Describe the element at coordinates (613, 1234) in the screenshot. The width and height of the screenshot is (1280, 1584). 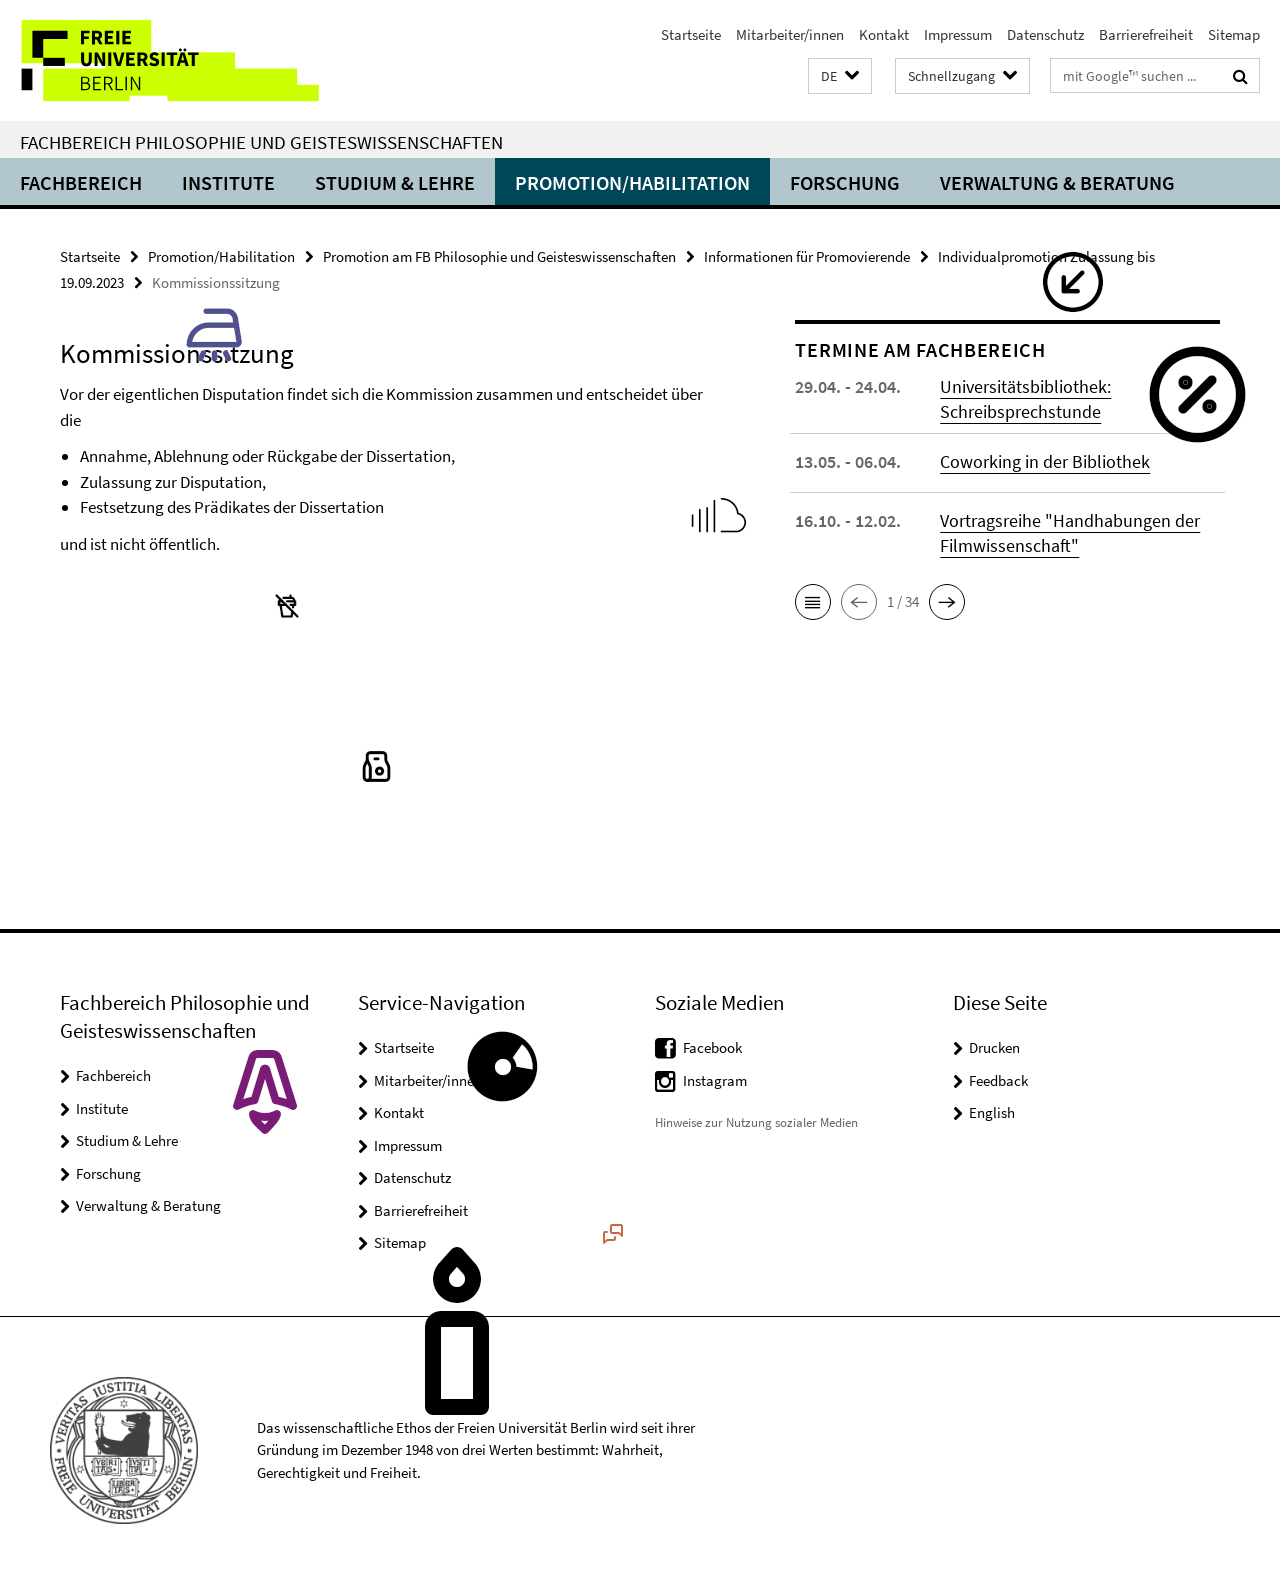
I see `open messages or conversations` at that location.